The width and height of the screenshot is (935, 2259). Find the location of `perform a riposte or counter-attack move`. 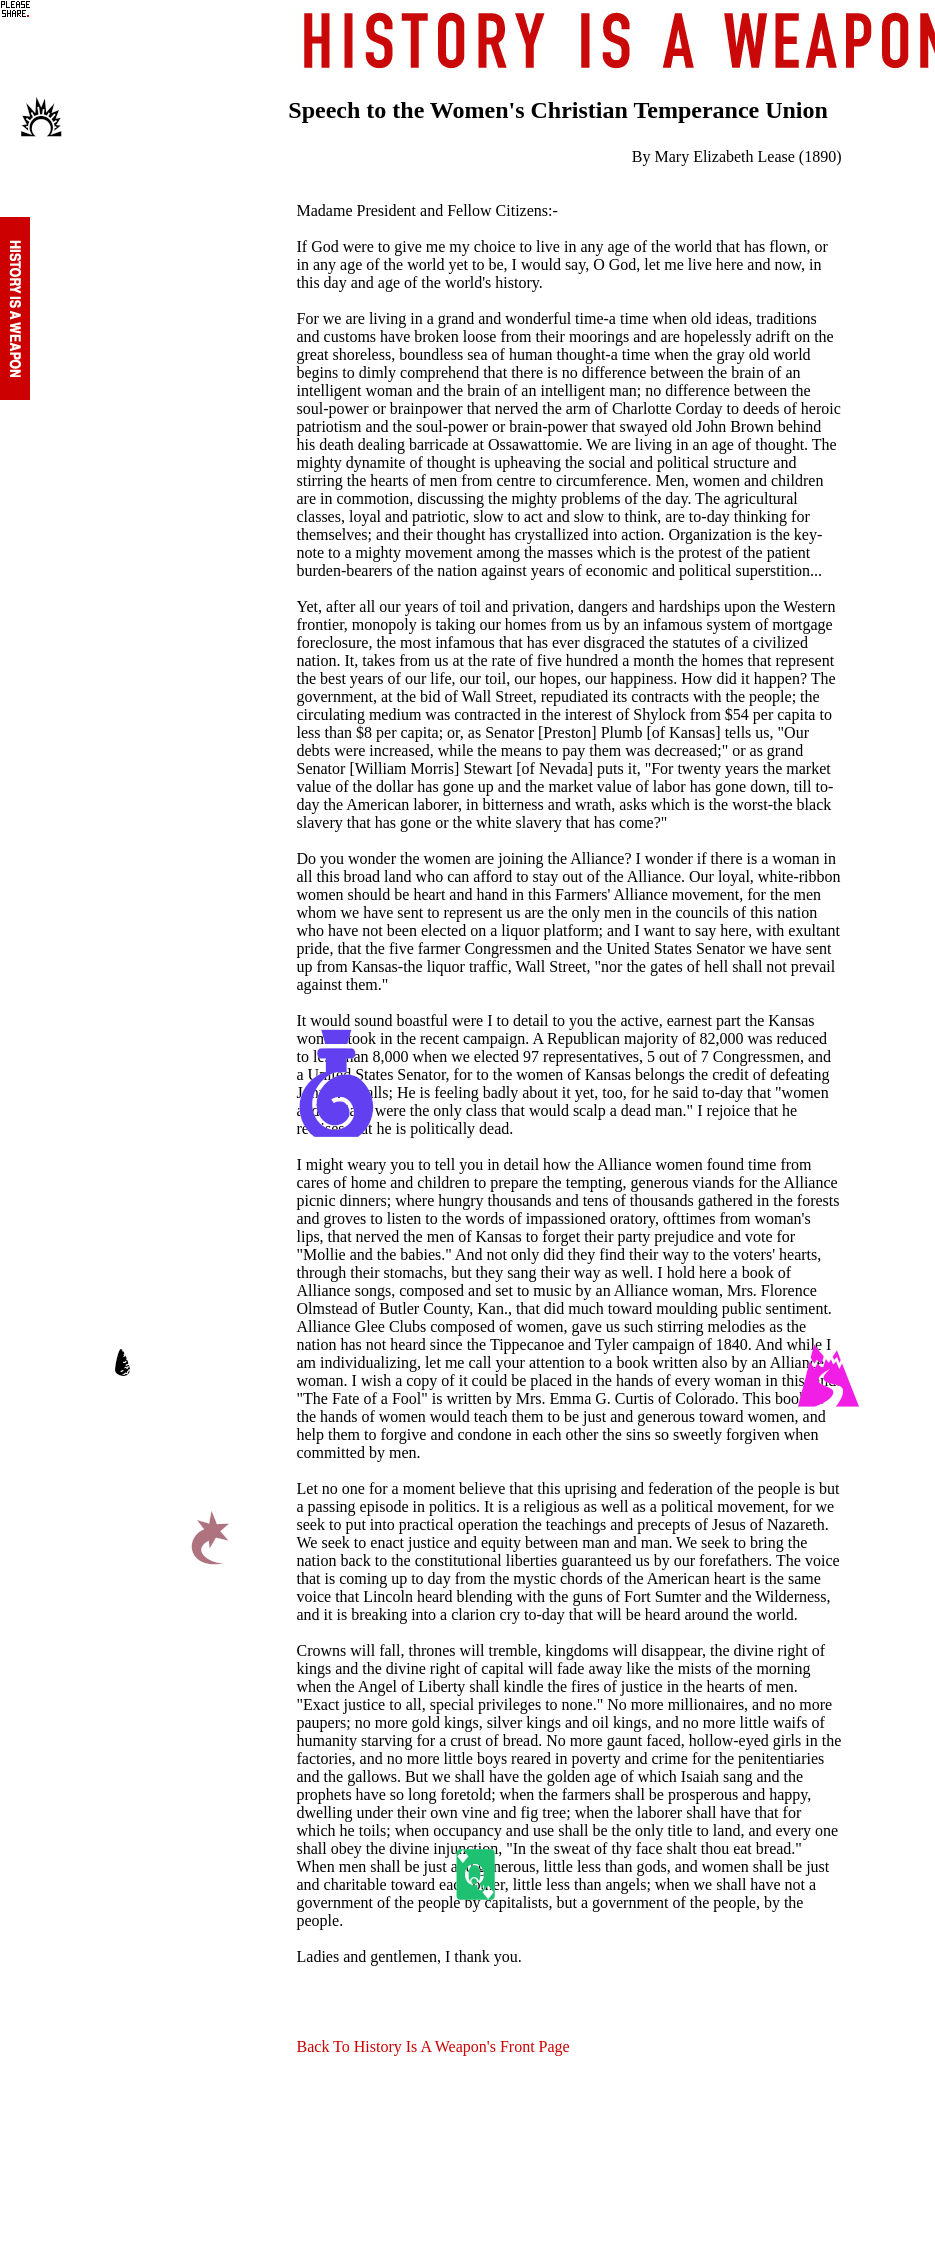

perform a riposte or counter-attack move is located at coordinates (210, 1537).